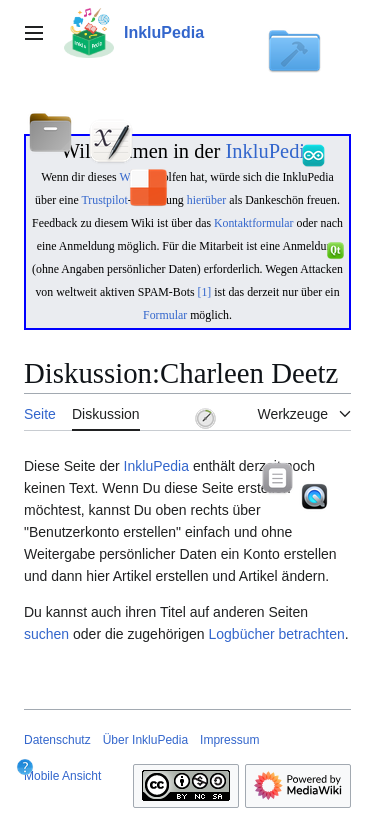 Image resolution: width=375 pixels, height=816 pixels. I want to click on open QuickTime Player to watch videos, so click(314, 496).